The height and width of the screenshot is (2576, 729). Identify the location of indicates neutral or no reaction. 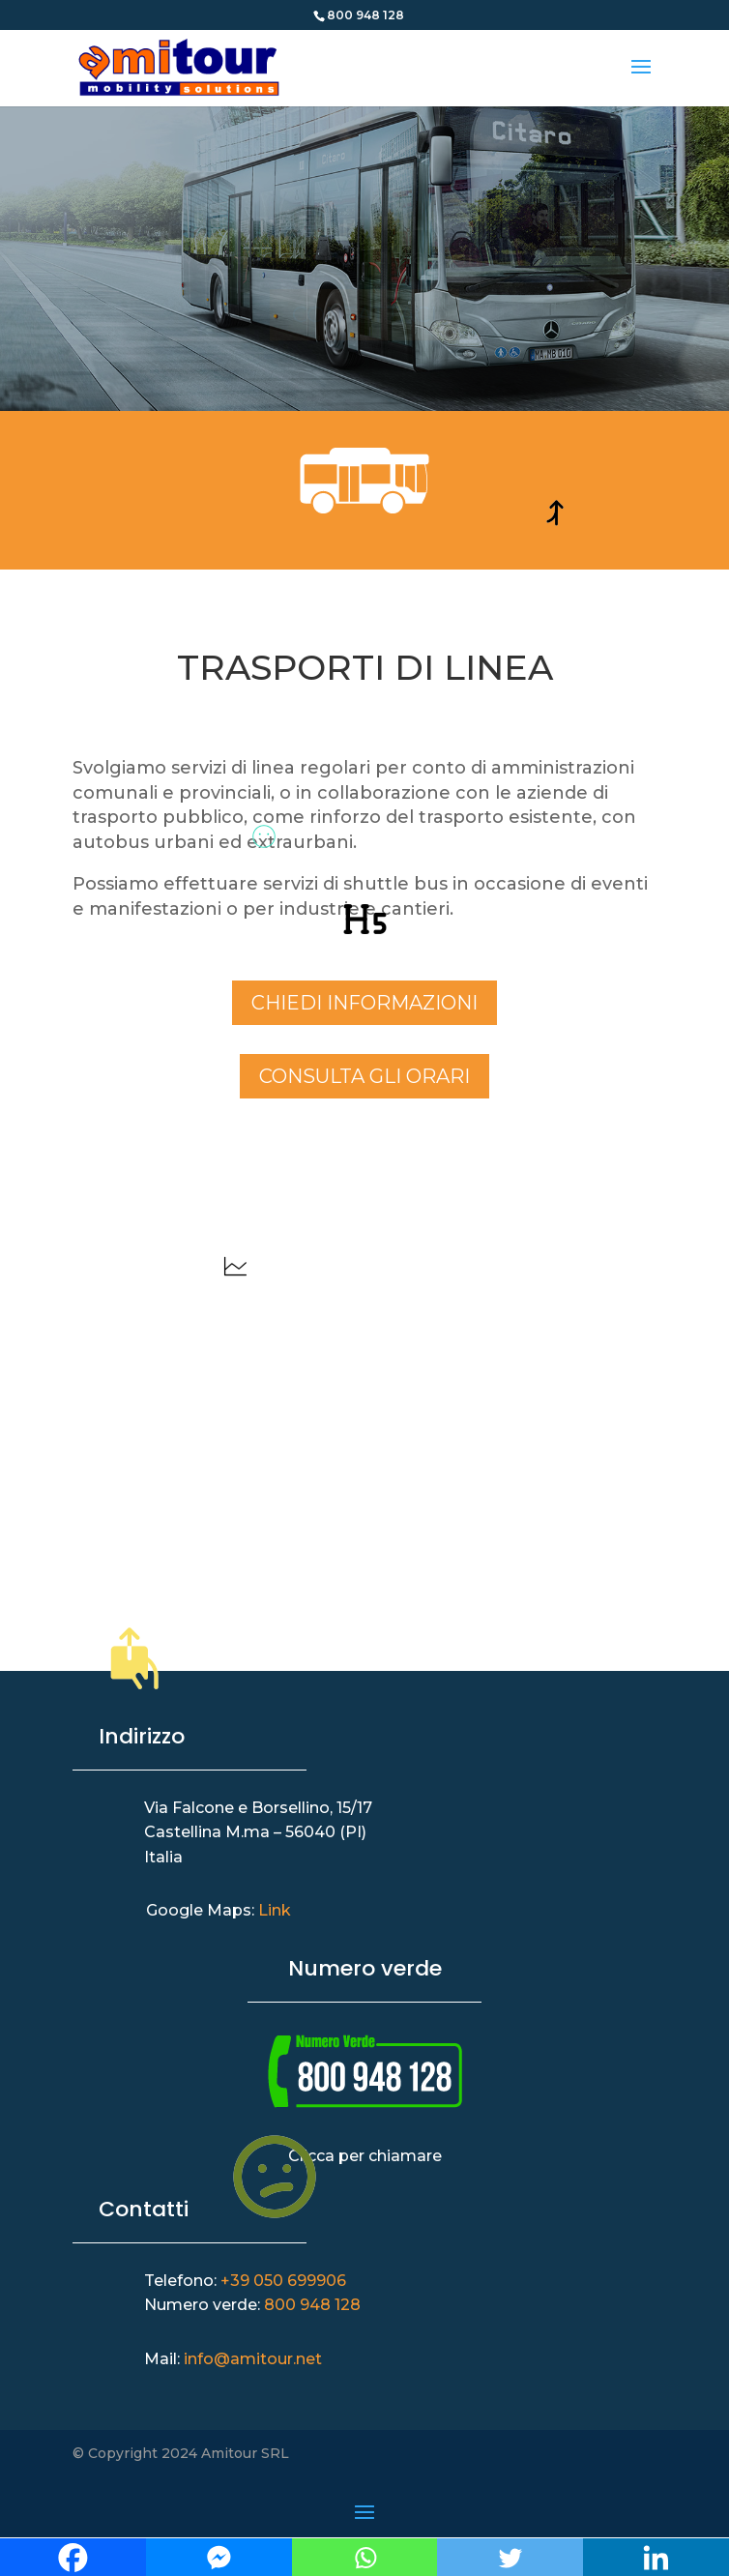
(264, 836).